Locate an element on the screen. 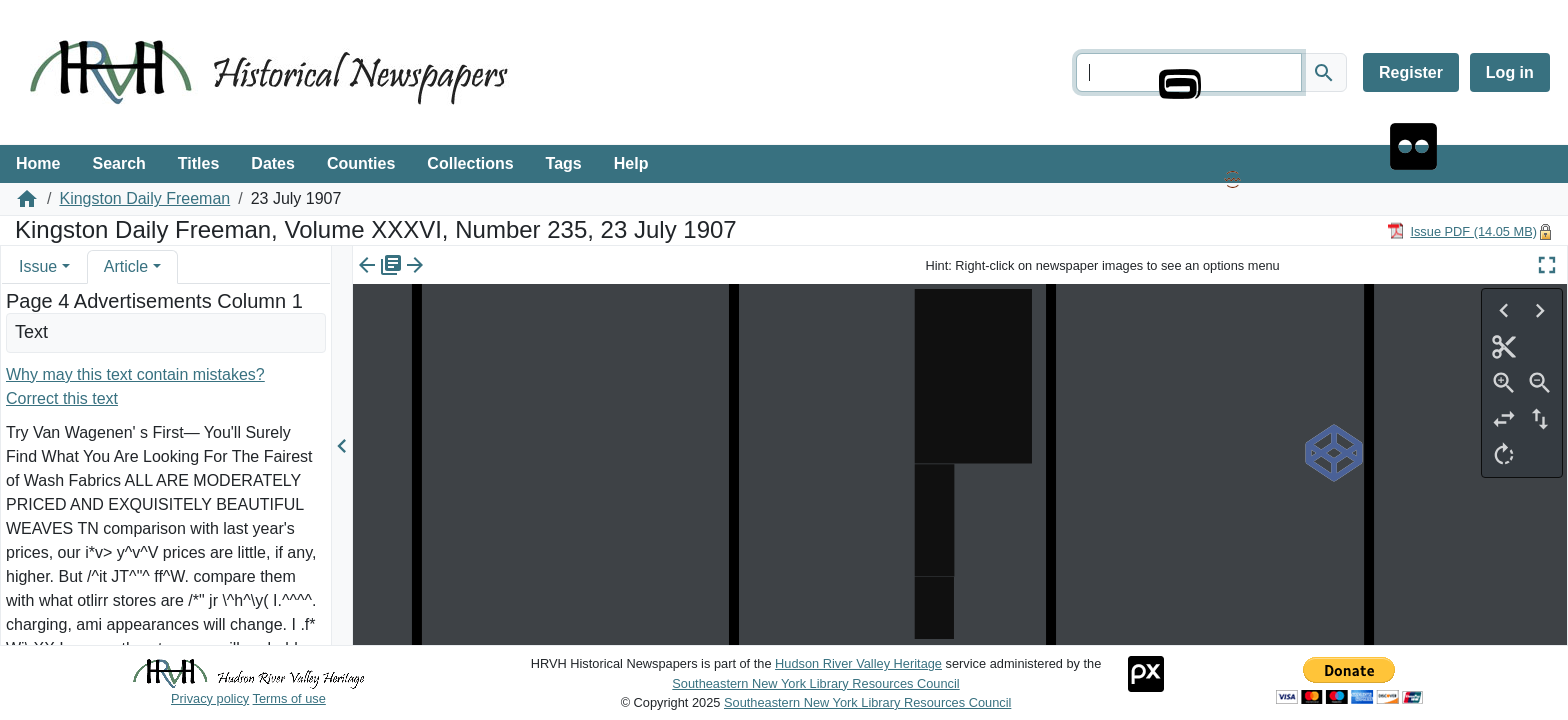 The image size is (1568, 720). open flickr app is located at coordinates (1413, 146).